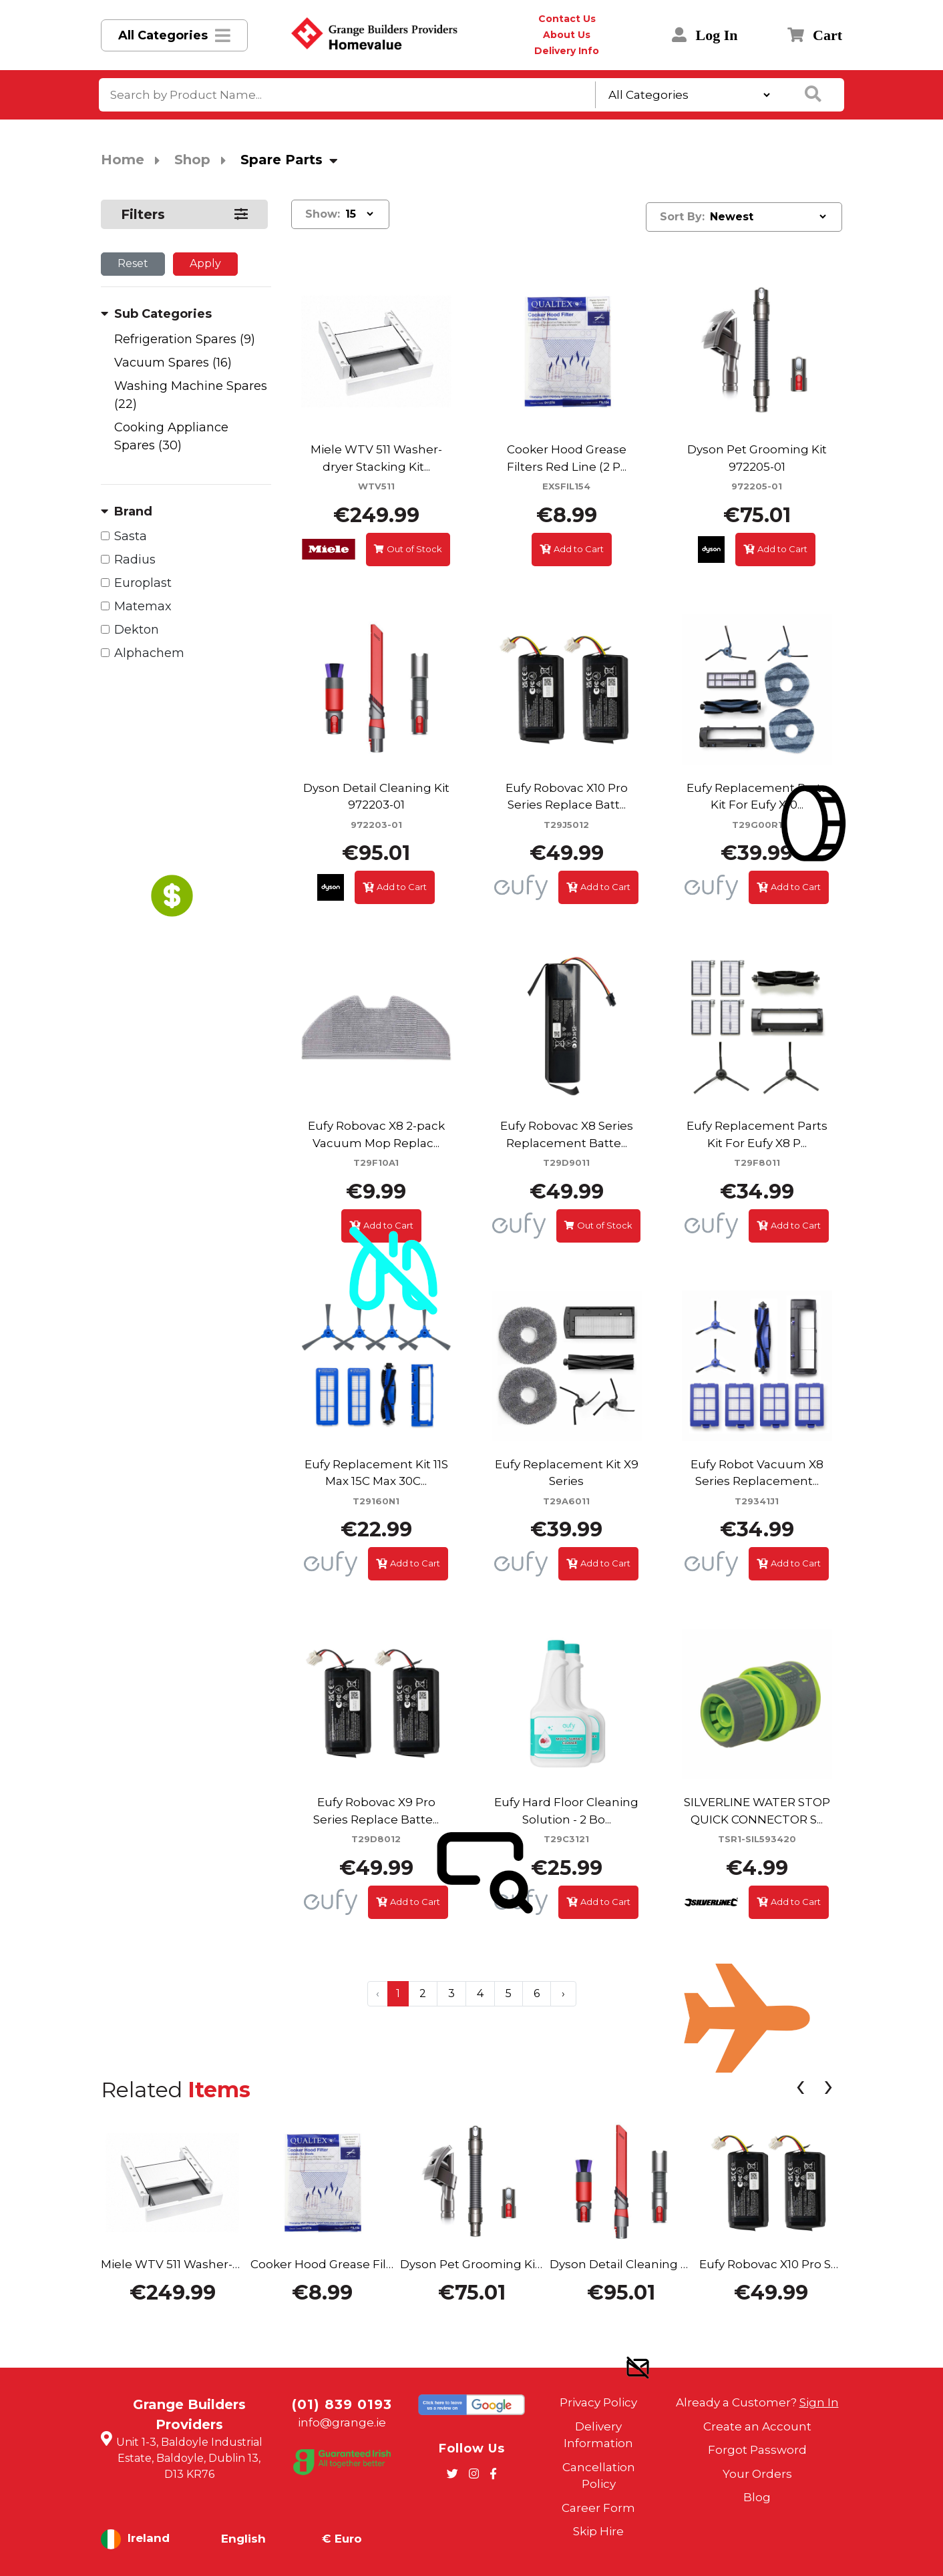 The image size is (943, 2576). Describe the element at coordinates (638, 2368) in the screenshot. I see `email notifications disabled` at that location.